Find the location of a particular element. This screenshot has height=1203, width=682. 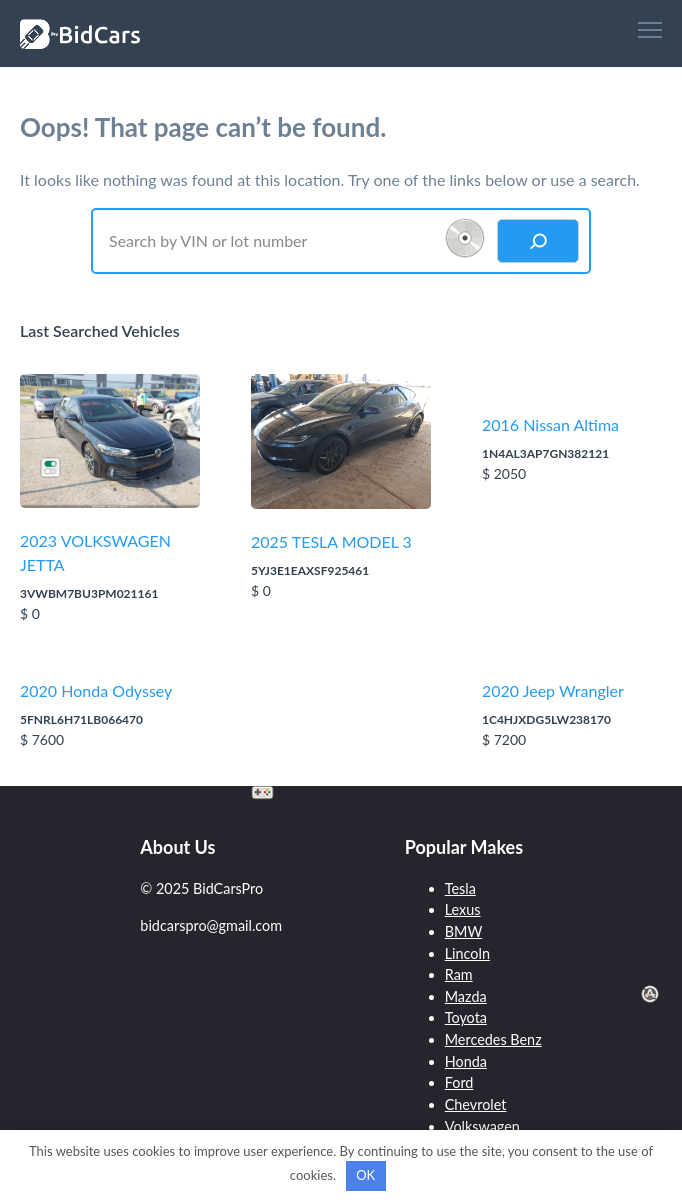

open desktop preferences and settings is located at coordinates (50, 467).